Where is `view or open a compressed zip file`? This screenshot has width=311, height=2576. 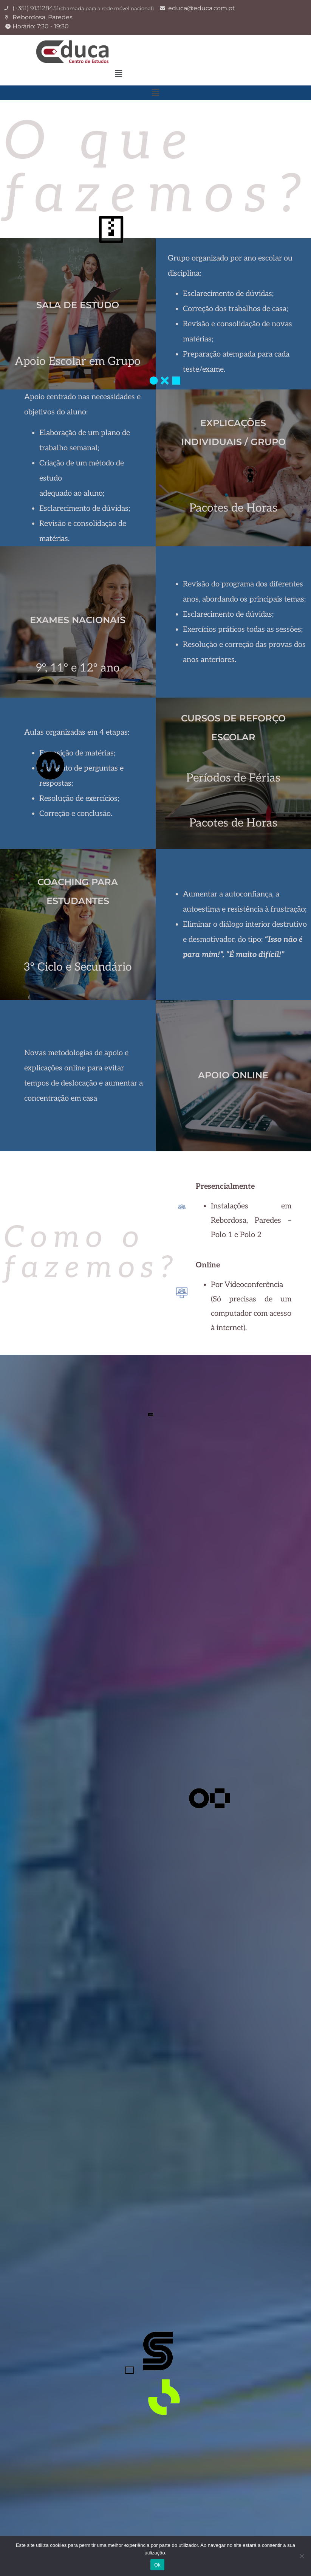
view or open a compressed zip file is located at coordinates (111, 230).